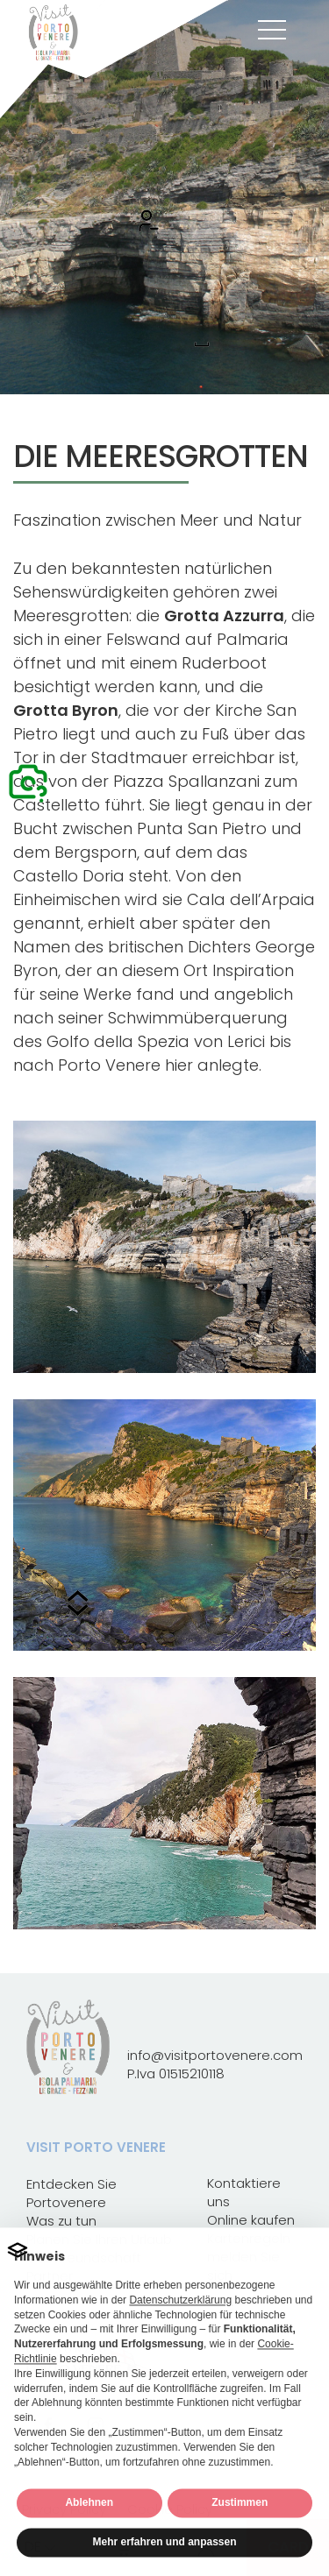  I want to click on view layers or stacked content, so click(18, 2250).